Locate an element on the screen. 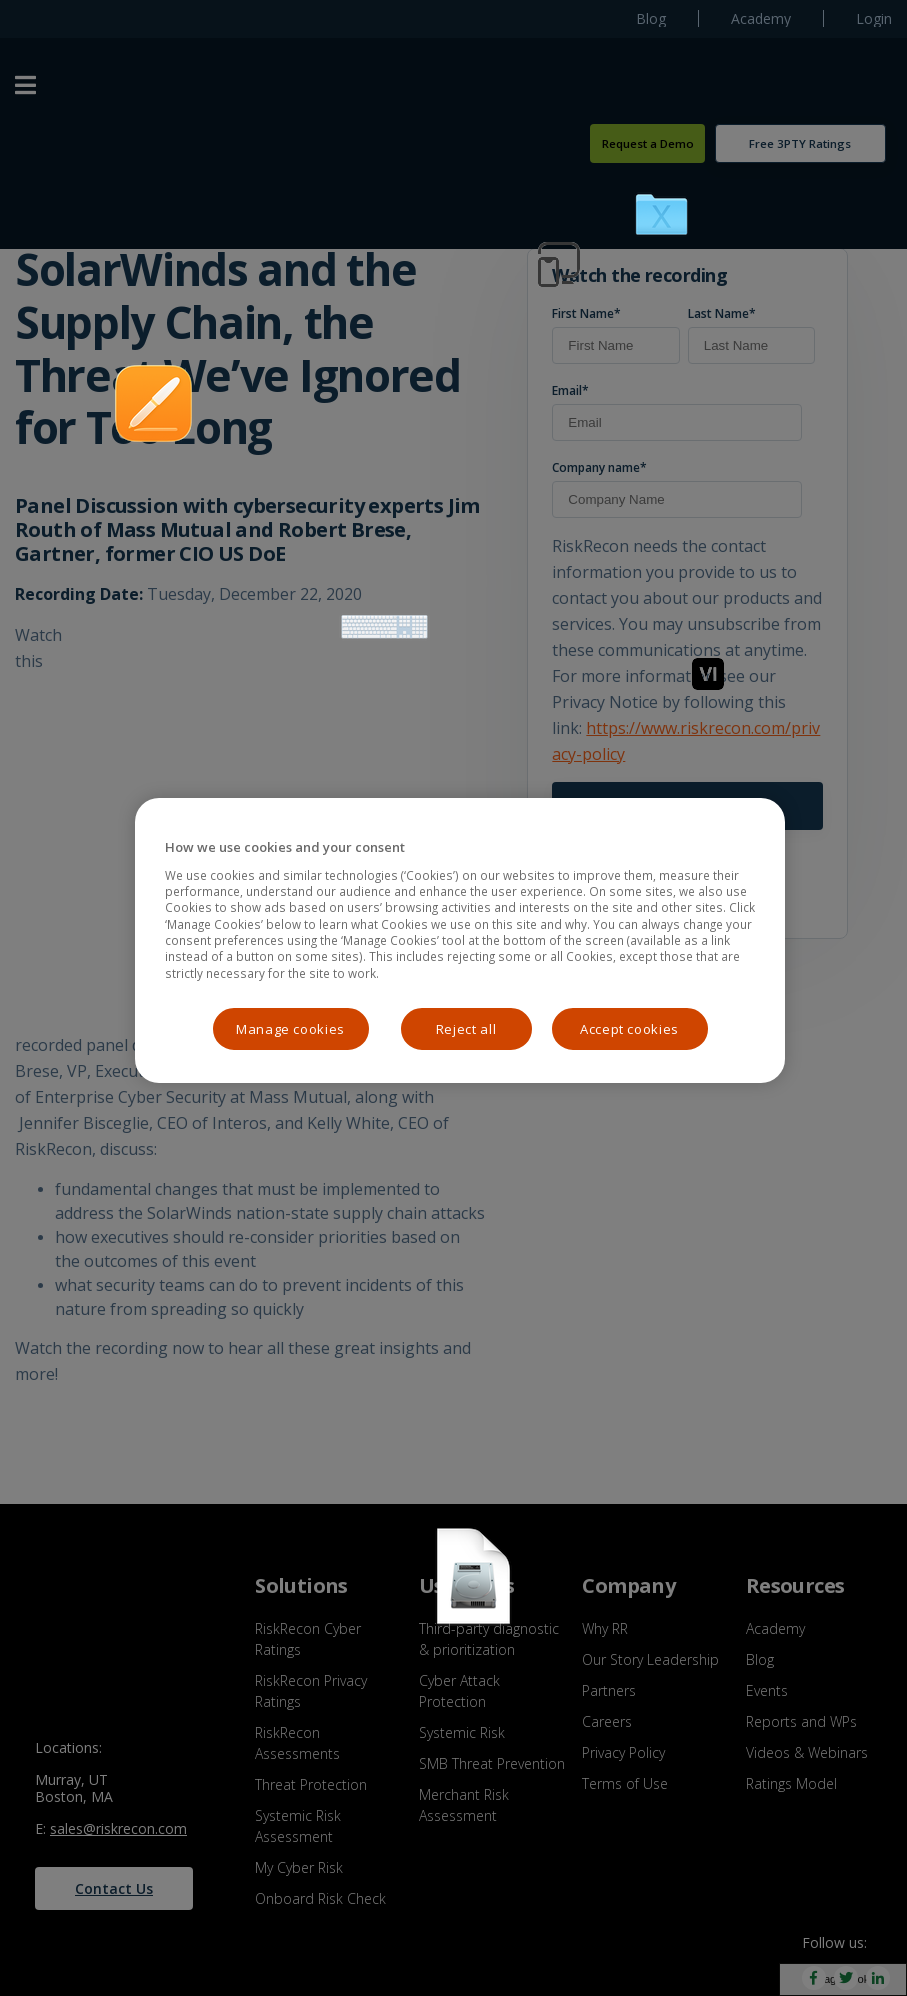 This screenshot has height=1996, width=907. switch to vietnamese keyboard input method is located at coordinates (708, 674).